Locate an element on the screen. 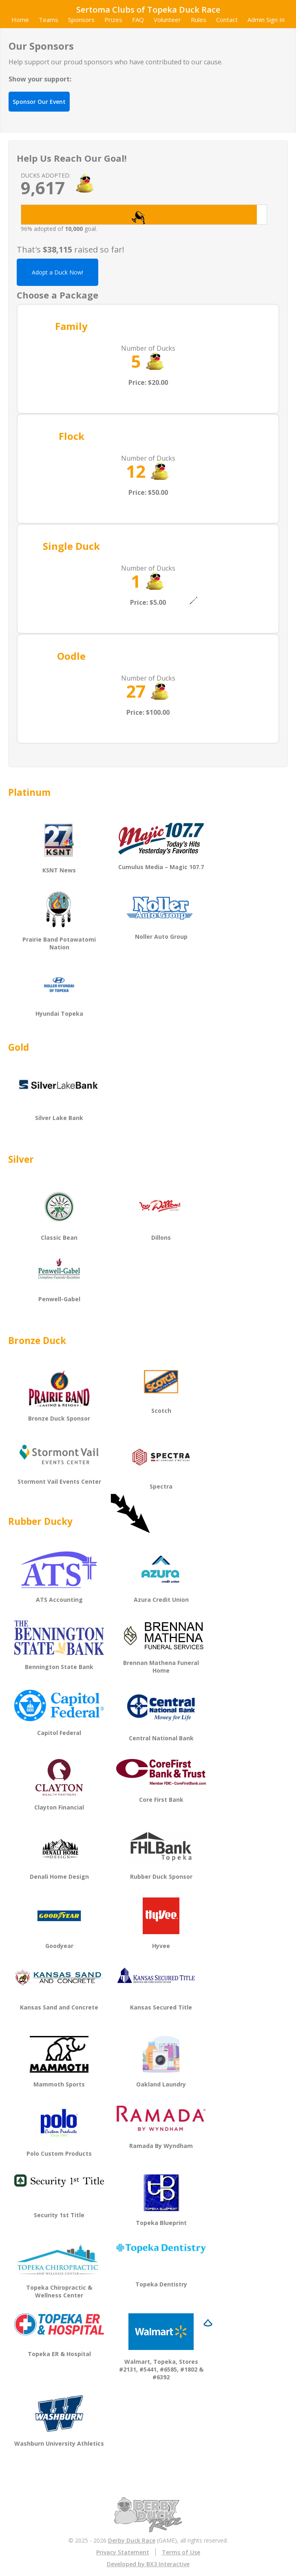  indicates critical hit or piercing damage is located at coordinates (130, 1513).